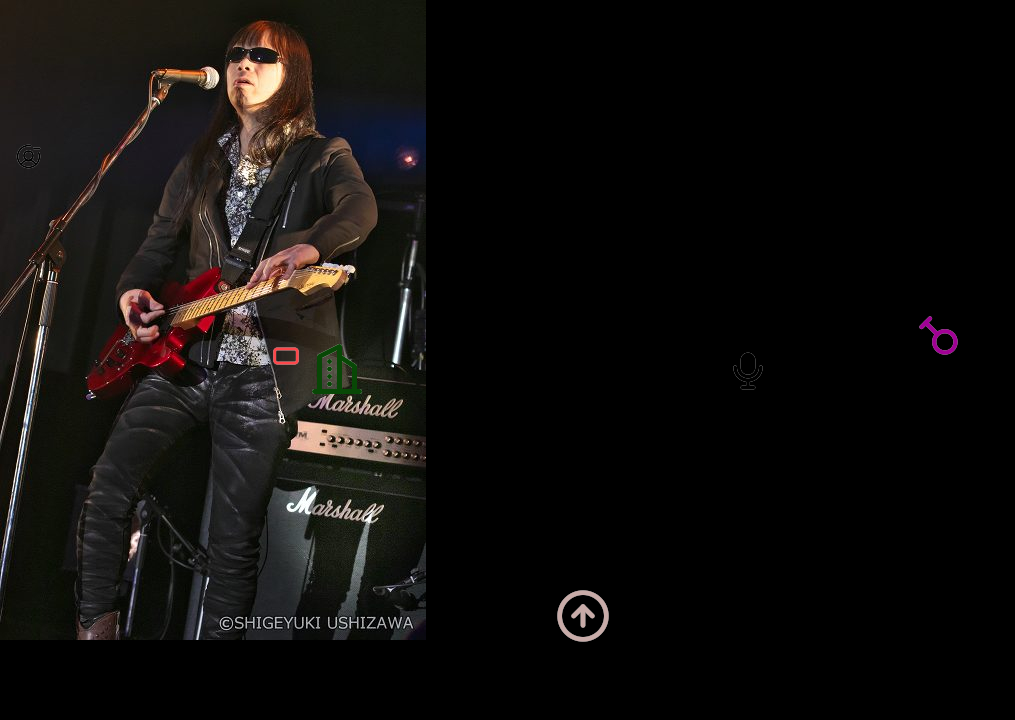 The width and height of the screenshot is (1015, 720). I want to click on indicates travesti gender identity, so click(938, 335).